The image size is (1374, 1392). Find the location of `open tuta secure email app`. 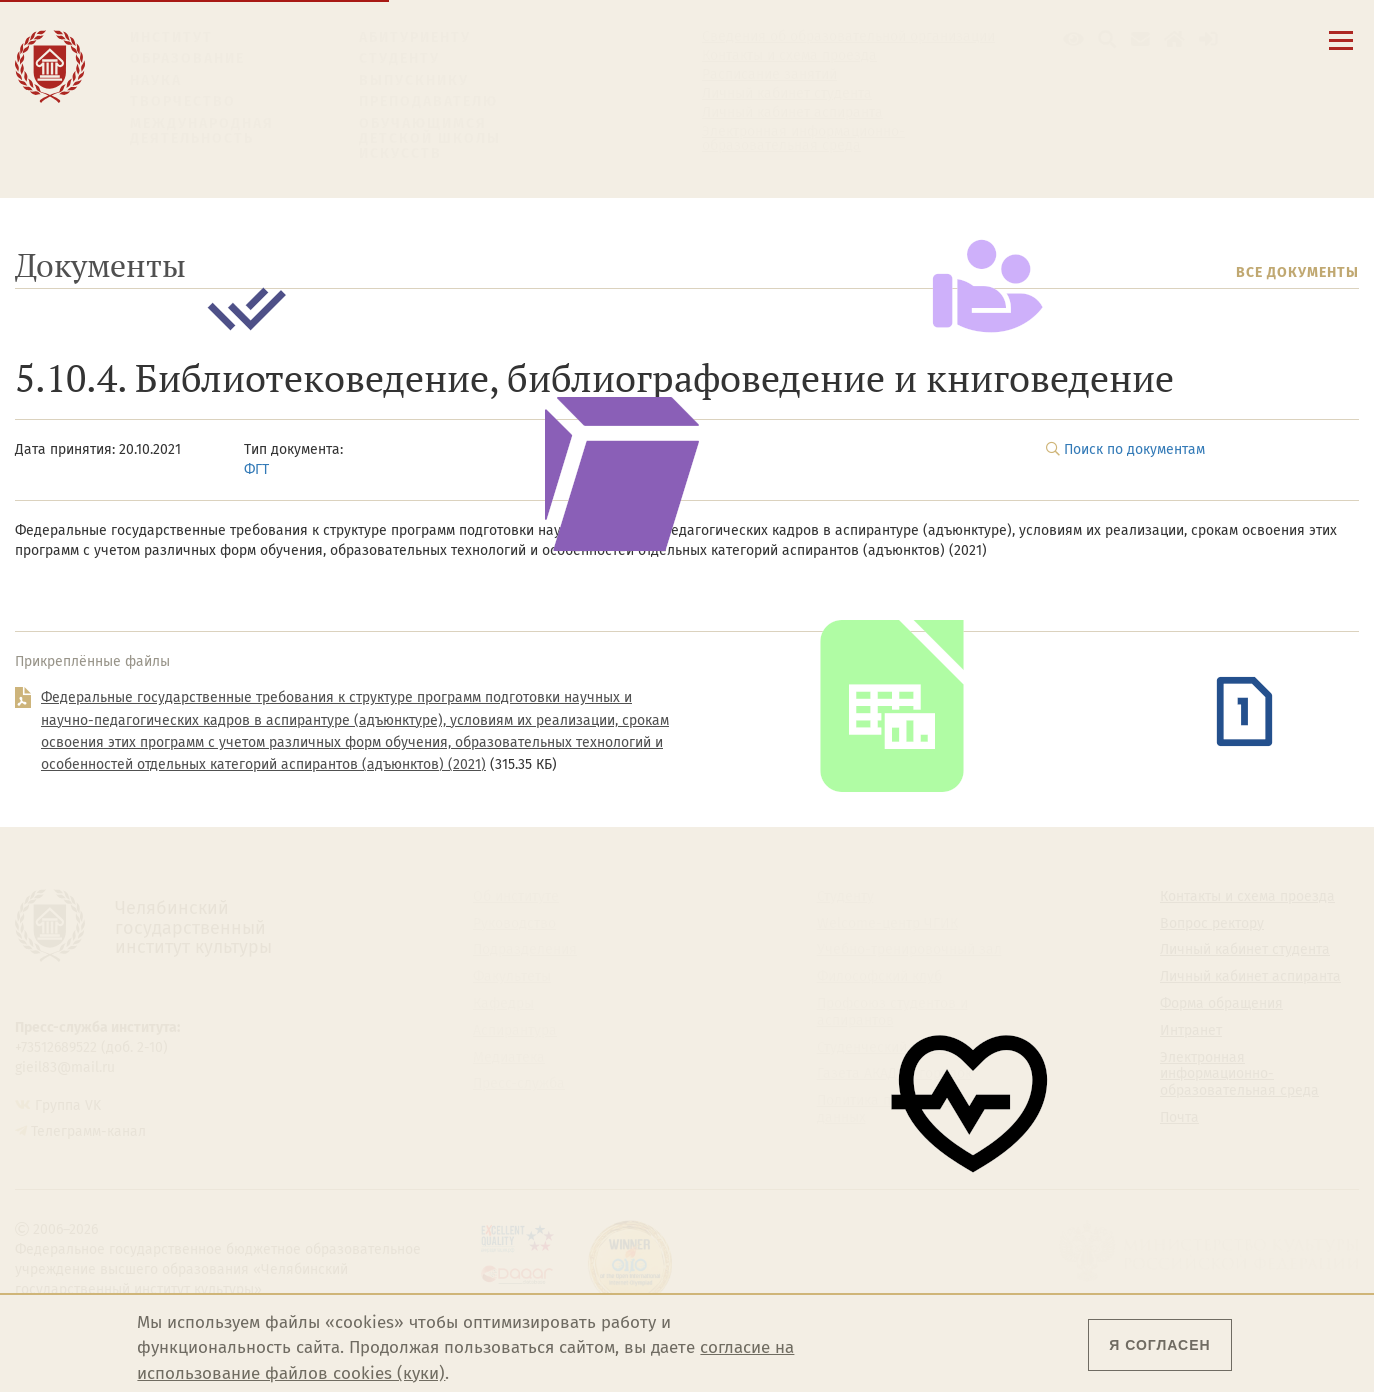

open tuta secure email app is located at coordinates (622, 474).